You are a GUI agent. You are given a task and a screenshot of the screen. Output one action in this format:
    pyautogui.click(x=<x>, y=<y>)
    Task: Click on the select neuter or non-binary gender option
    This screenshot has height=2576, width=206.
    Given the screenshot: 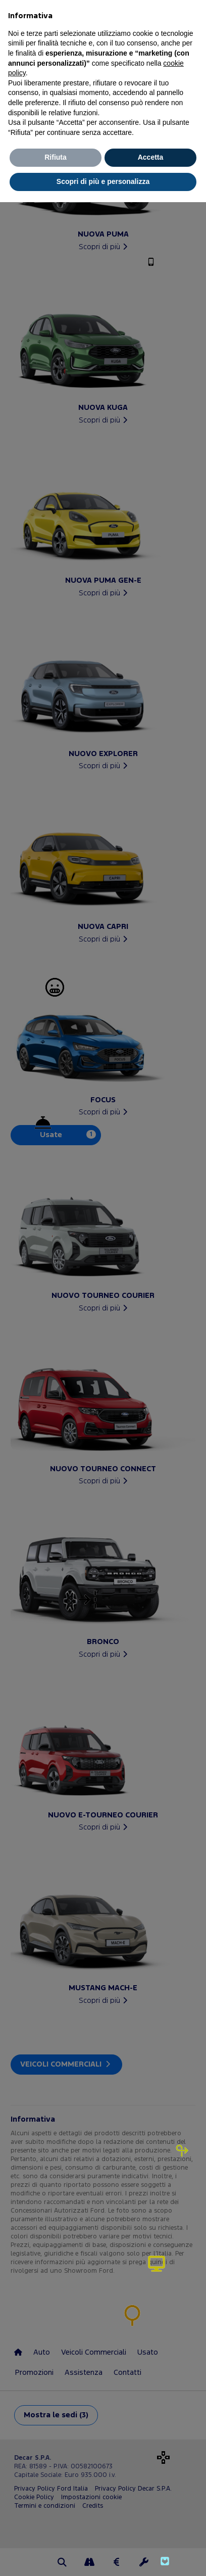 What is the action you would take?
    pyautogui.click(x=132, y=2315)
    